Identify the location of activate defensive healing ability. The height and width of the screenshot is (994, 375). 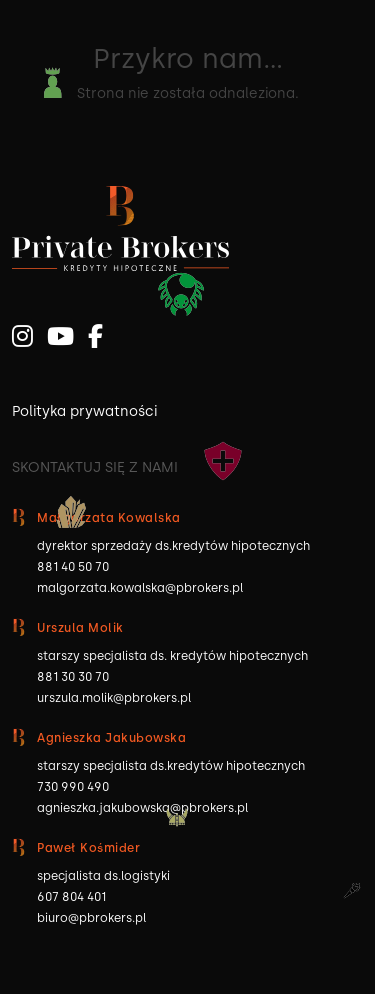
(223, 461).